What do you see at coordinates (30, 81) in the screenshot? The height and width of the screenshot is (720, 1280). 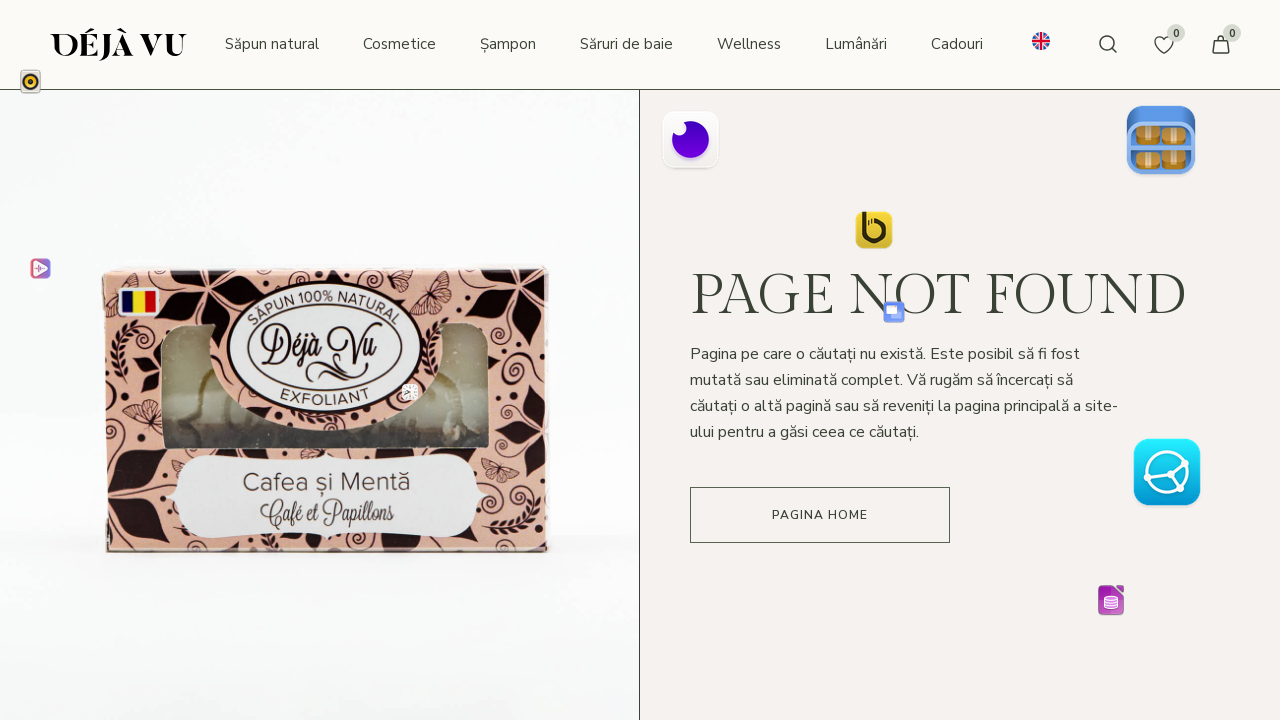 I see `open rhythmbox music player` at bounding box center [30, 81].